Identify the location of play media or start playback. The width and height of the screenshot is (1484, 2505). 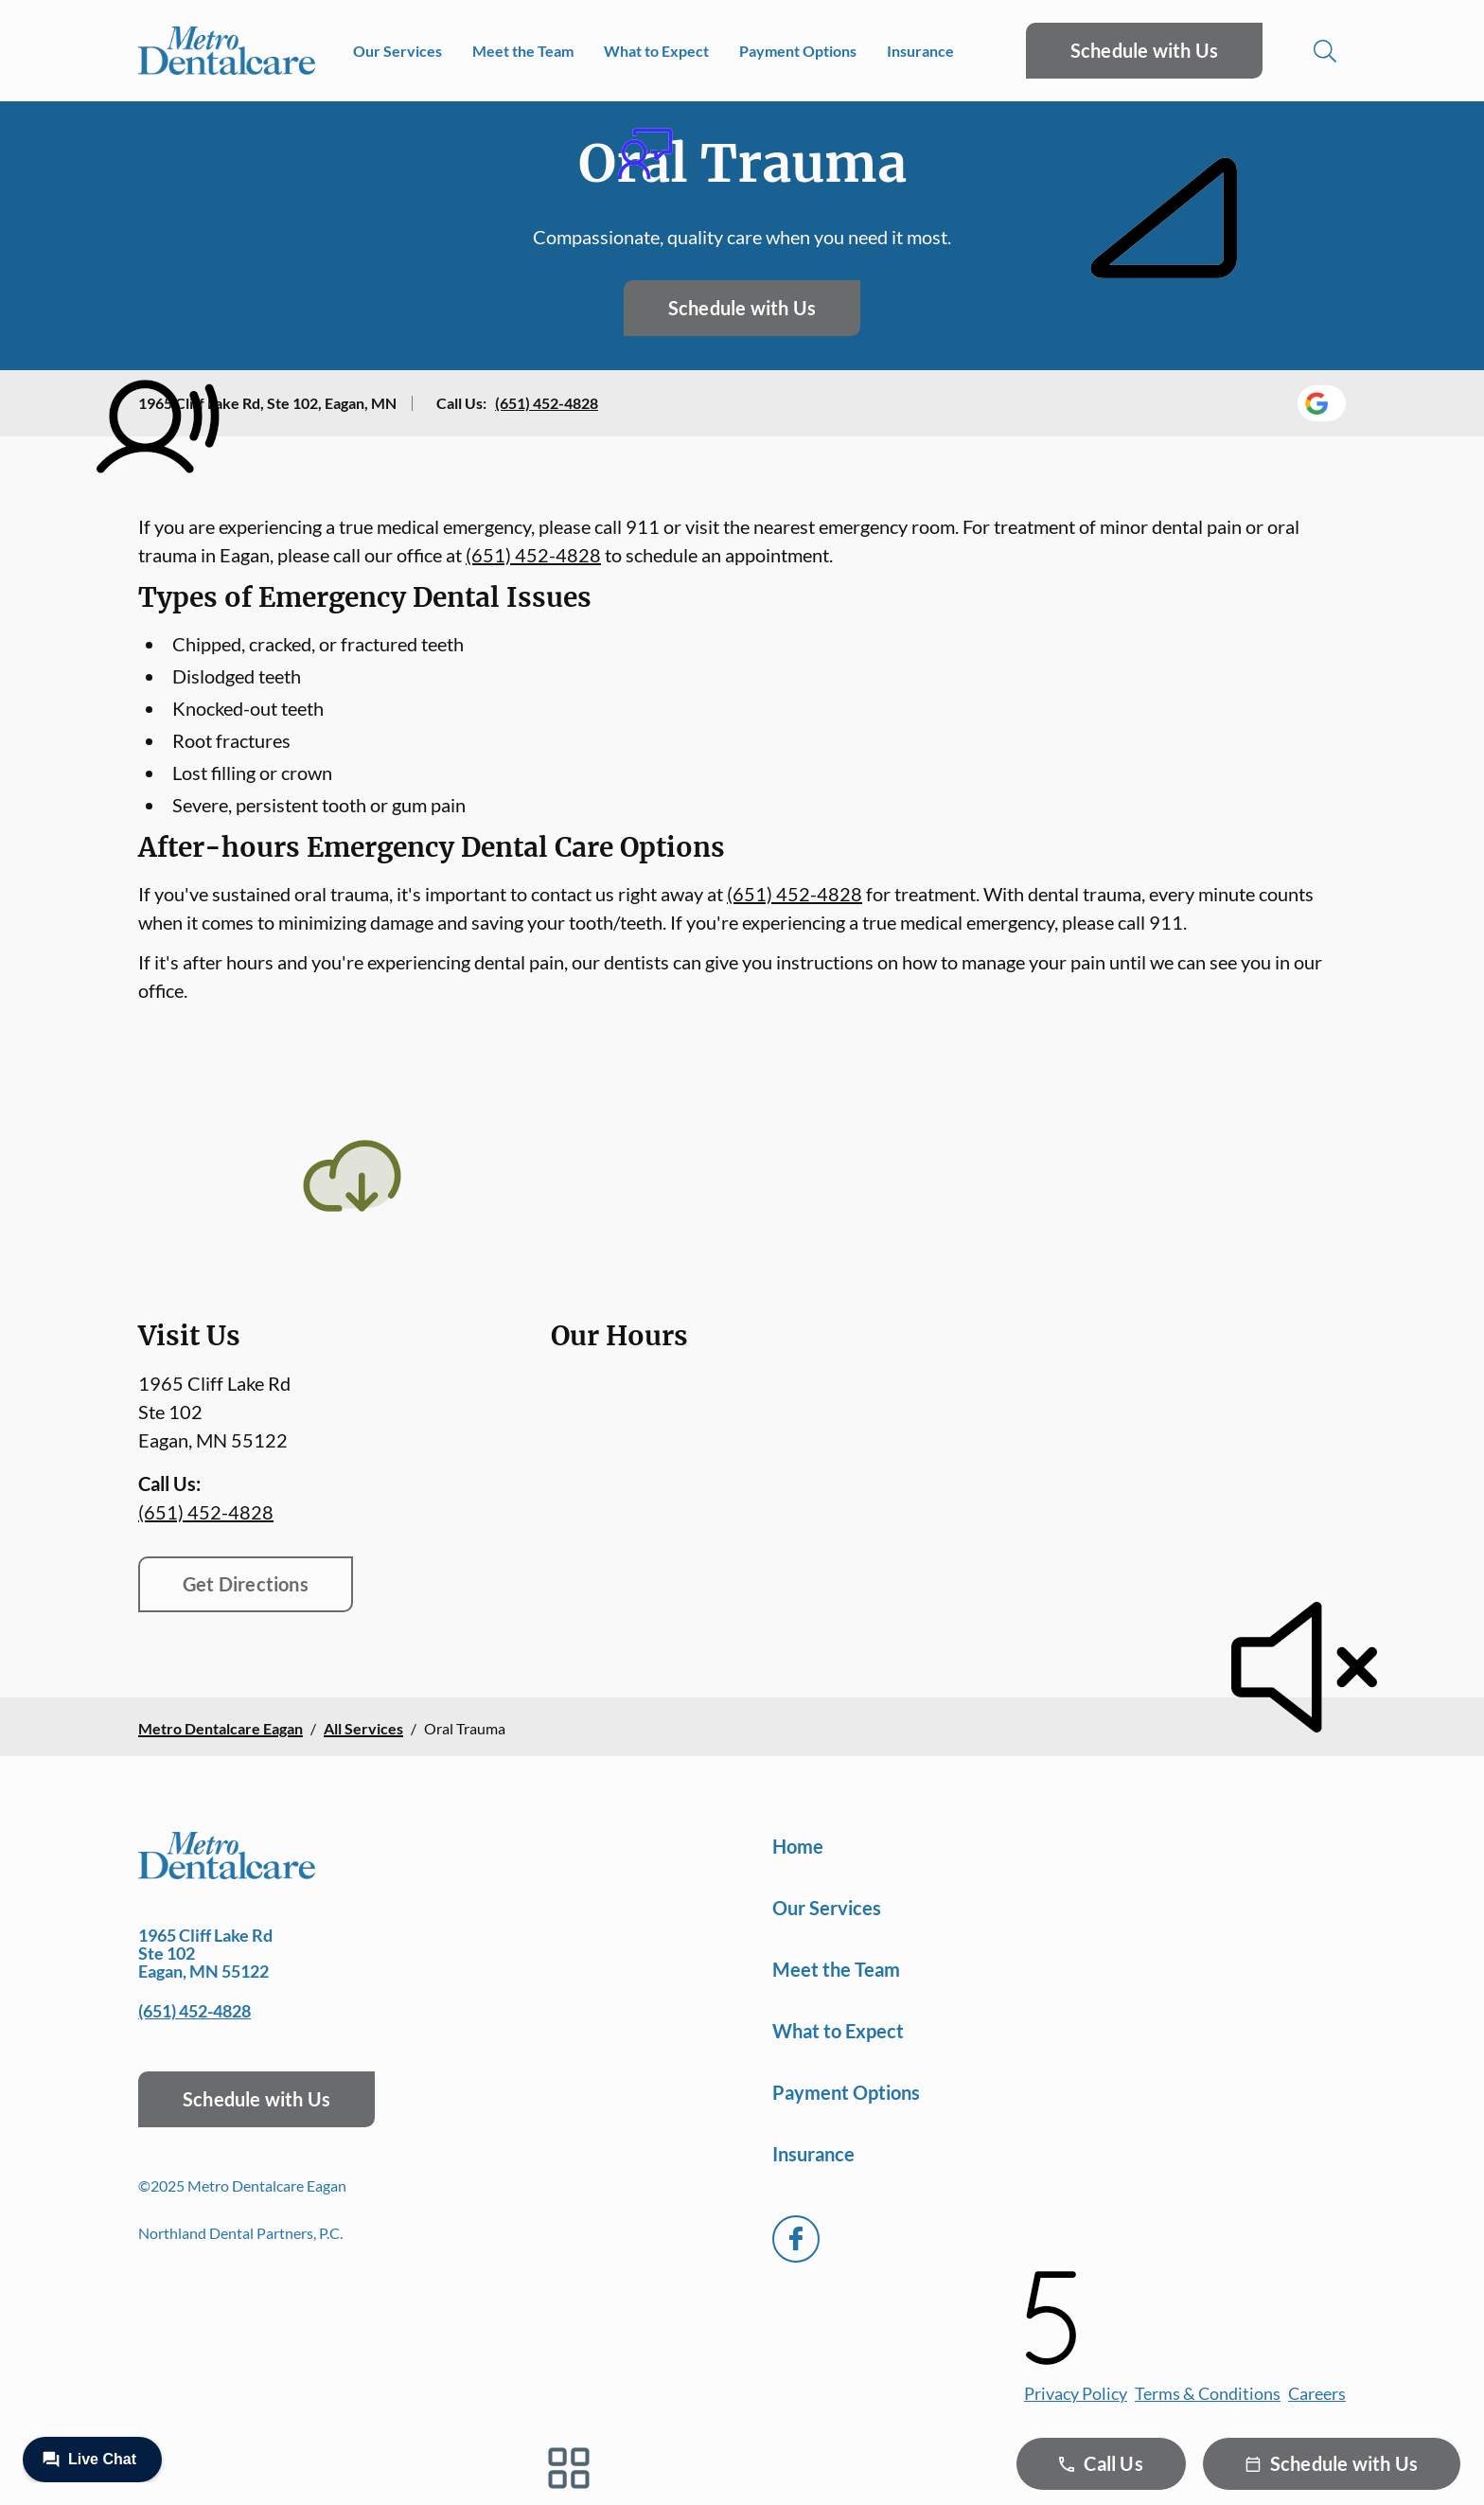
(1163, 218).